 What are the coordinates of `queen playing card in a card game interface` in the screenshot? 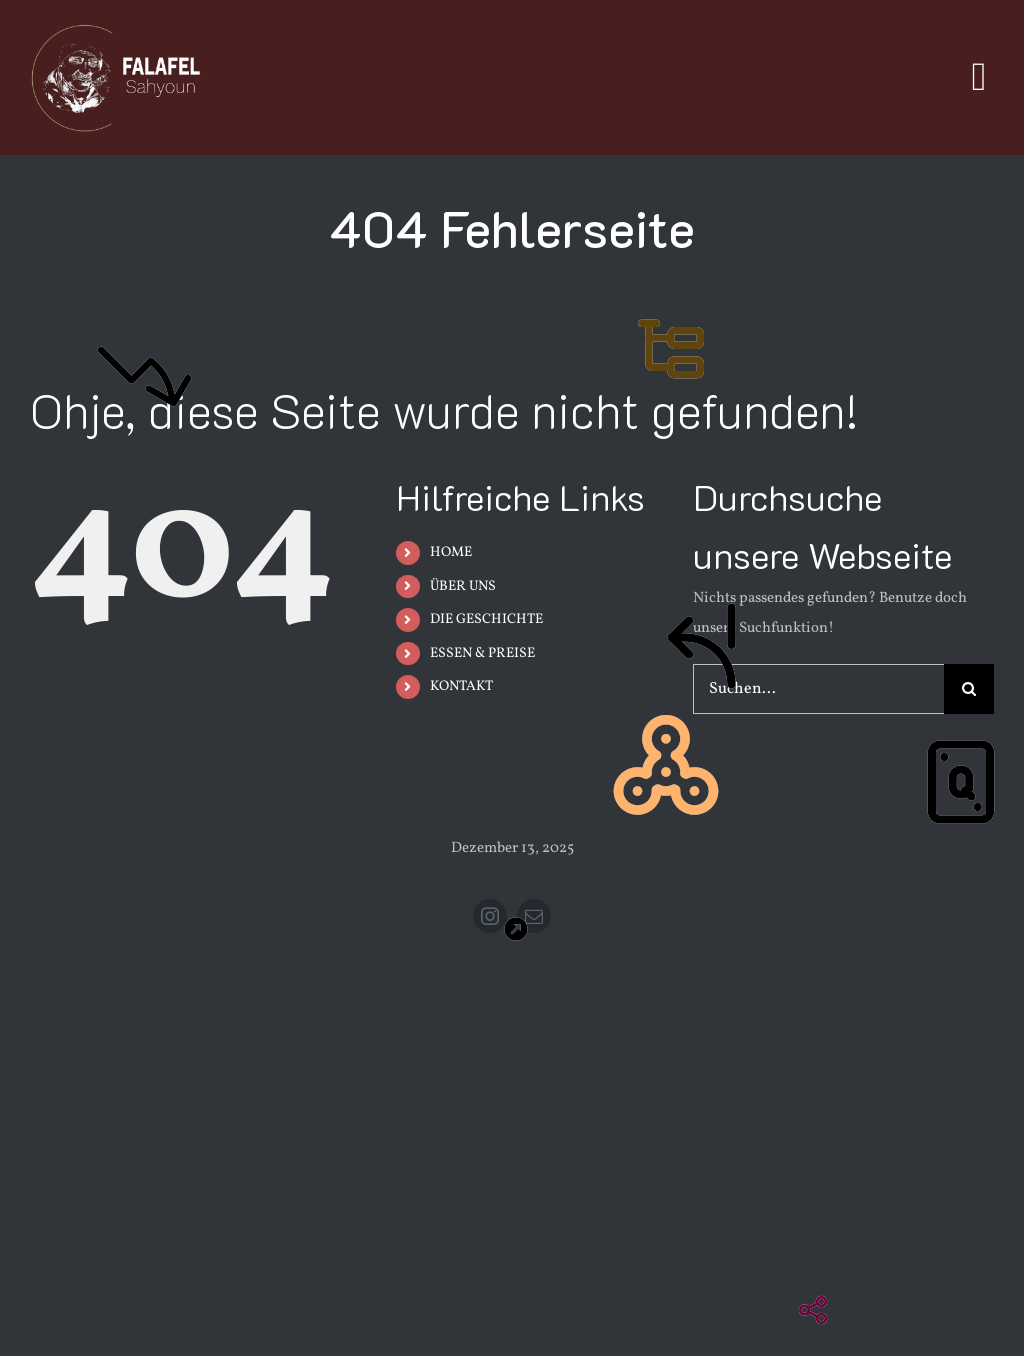 It's located at (961, 782).